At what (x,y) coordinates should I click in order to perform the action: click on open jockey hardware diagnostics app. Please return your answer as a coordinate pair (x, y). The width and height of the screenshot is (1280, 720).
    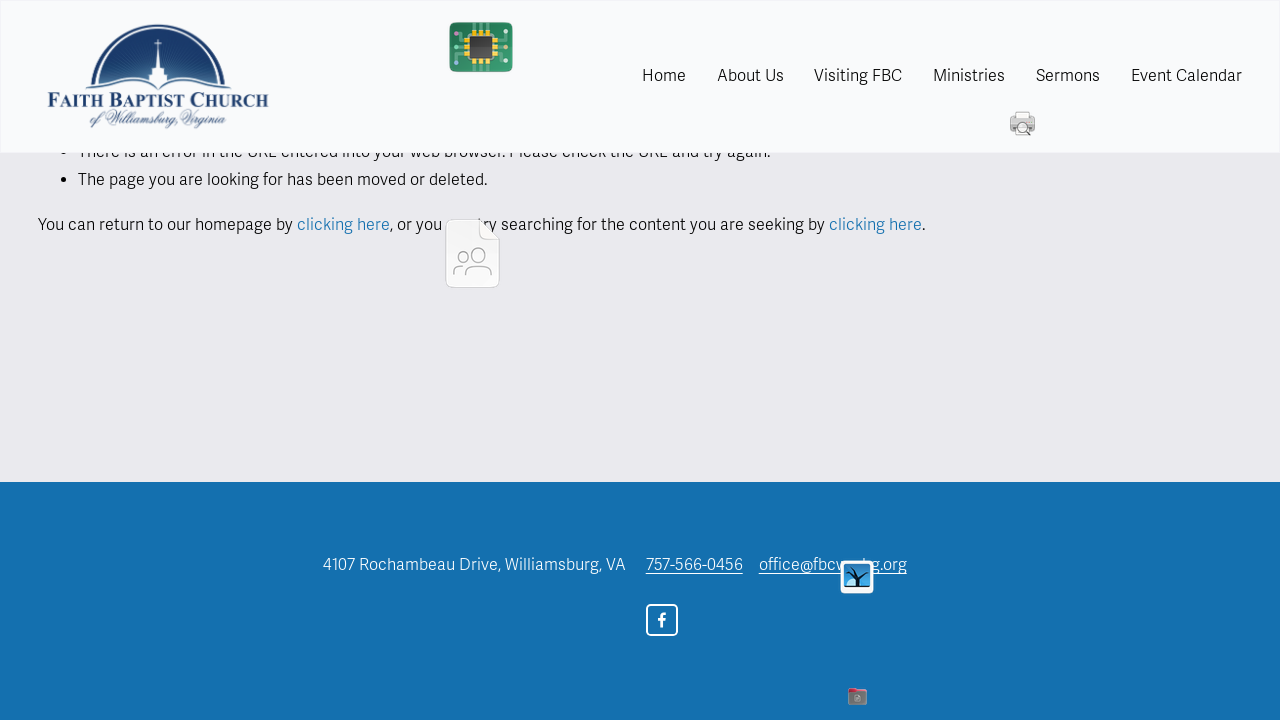
    Looking at the image, I should click on (481, 47).